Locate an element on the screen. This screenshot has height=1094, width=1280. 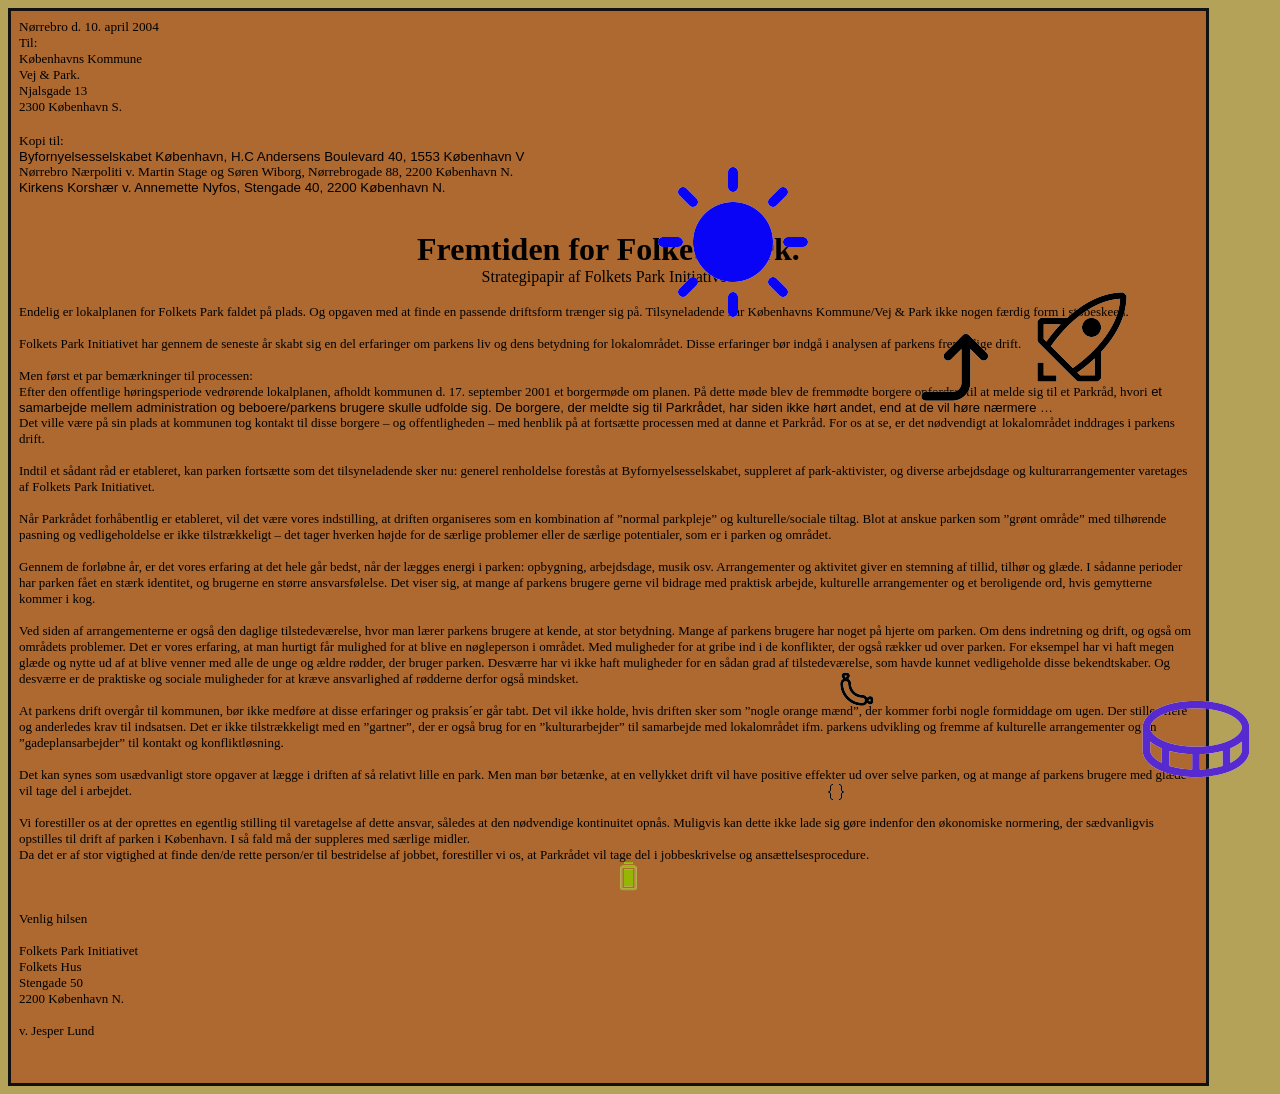
indicates battery is fully charged is located at coordinates (628, 876).